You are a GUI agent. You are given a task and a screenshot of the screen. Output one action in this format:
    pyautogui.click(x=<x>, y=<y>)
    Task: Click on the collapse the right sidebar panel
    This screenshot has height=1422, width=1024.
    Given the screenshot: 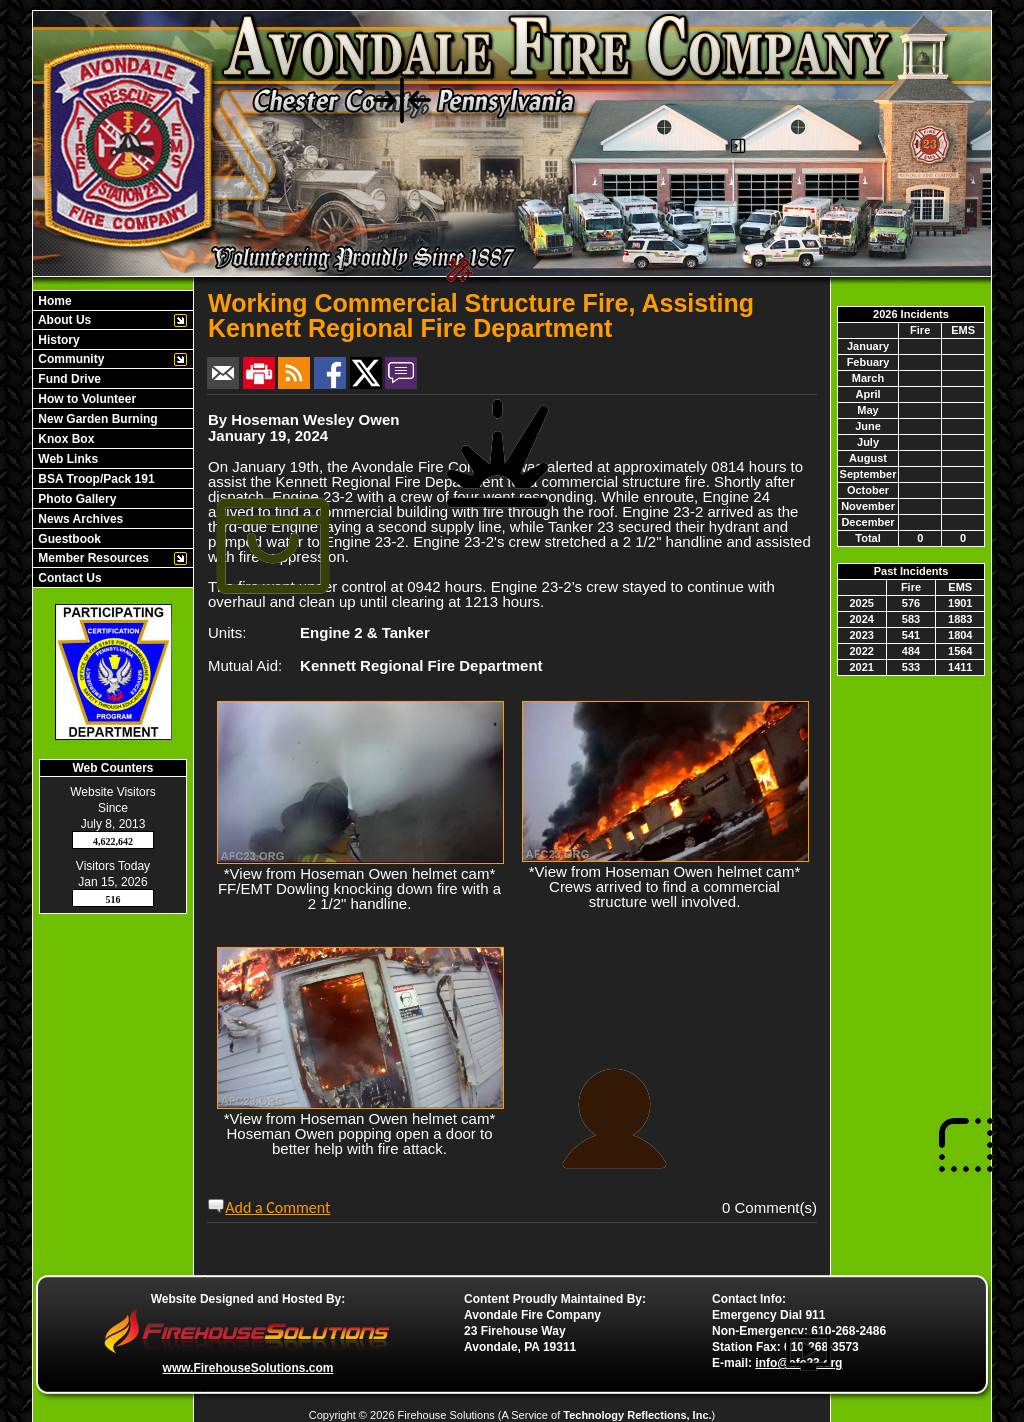 What is the action you would take?
    pyautogui.click(x=738, y=146)
    